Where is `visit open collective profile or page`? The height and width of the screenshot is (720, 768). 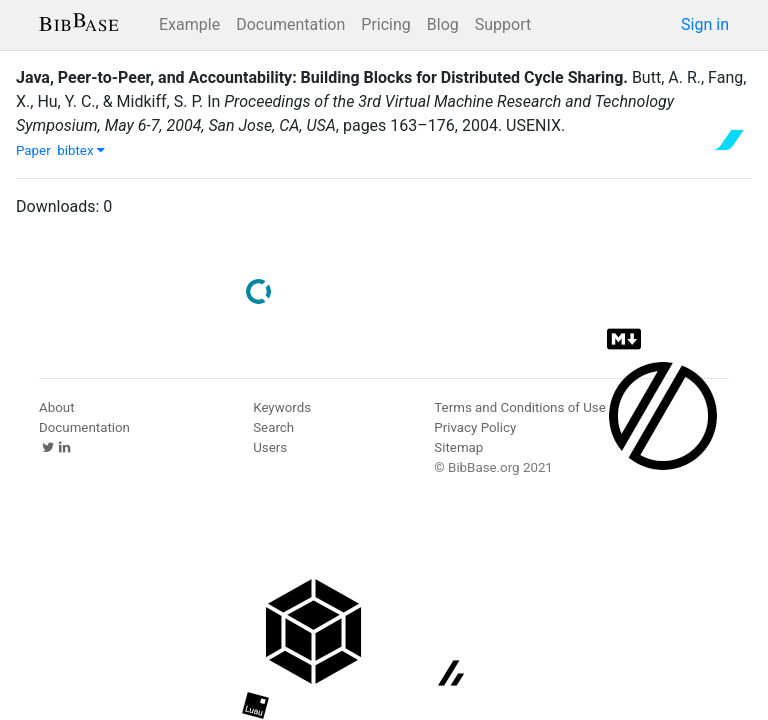
visit open collective profile or page is located at coordinates (258, 291).